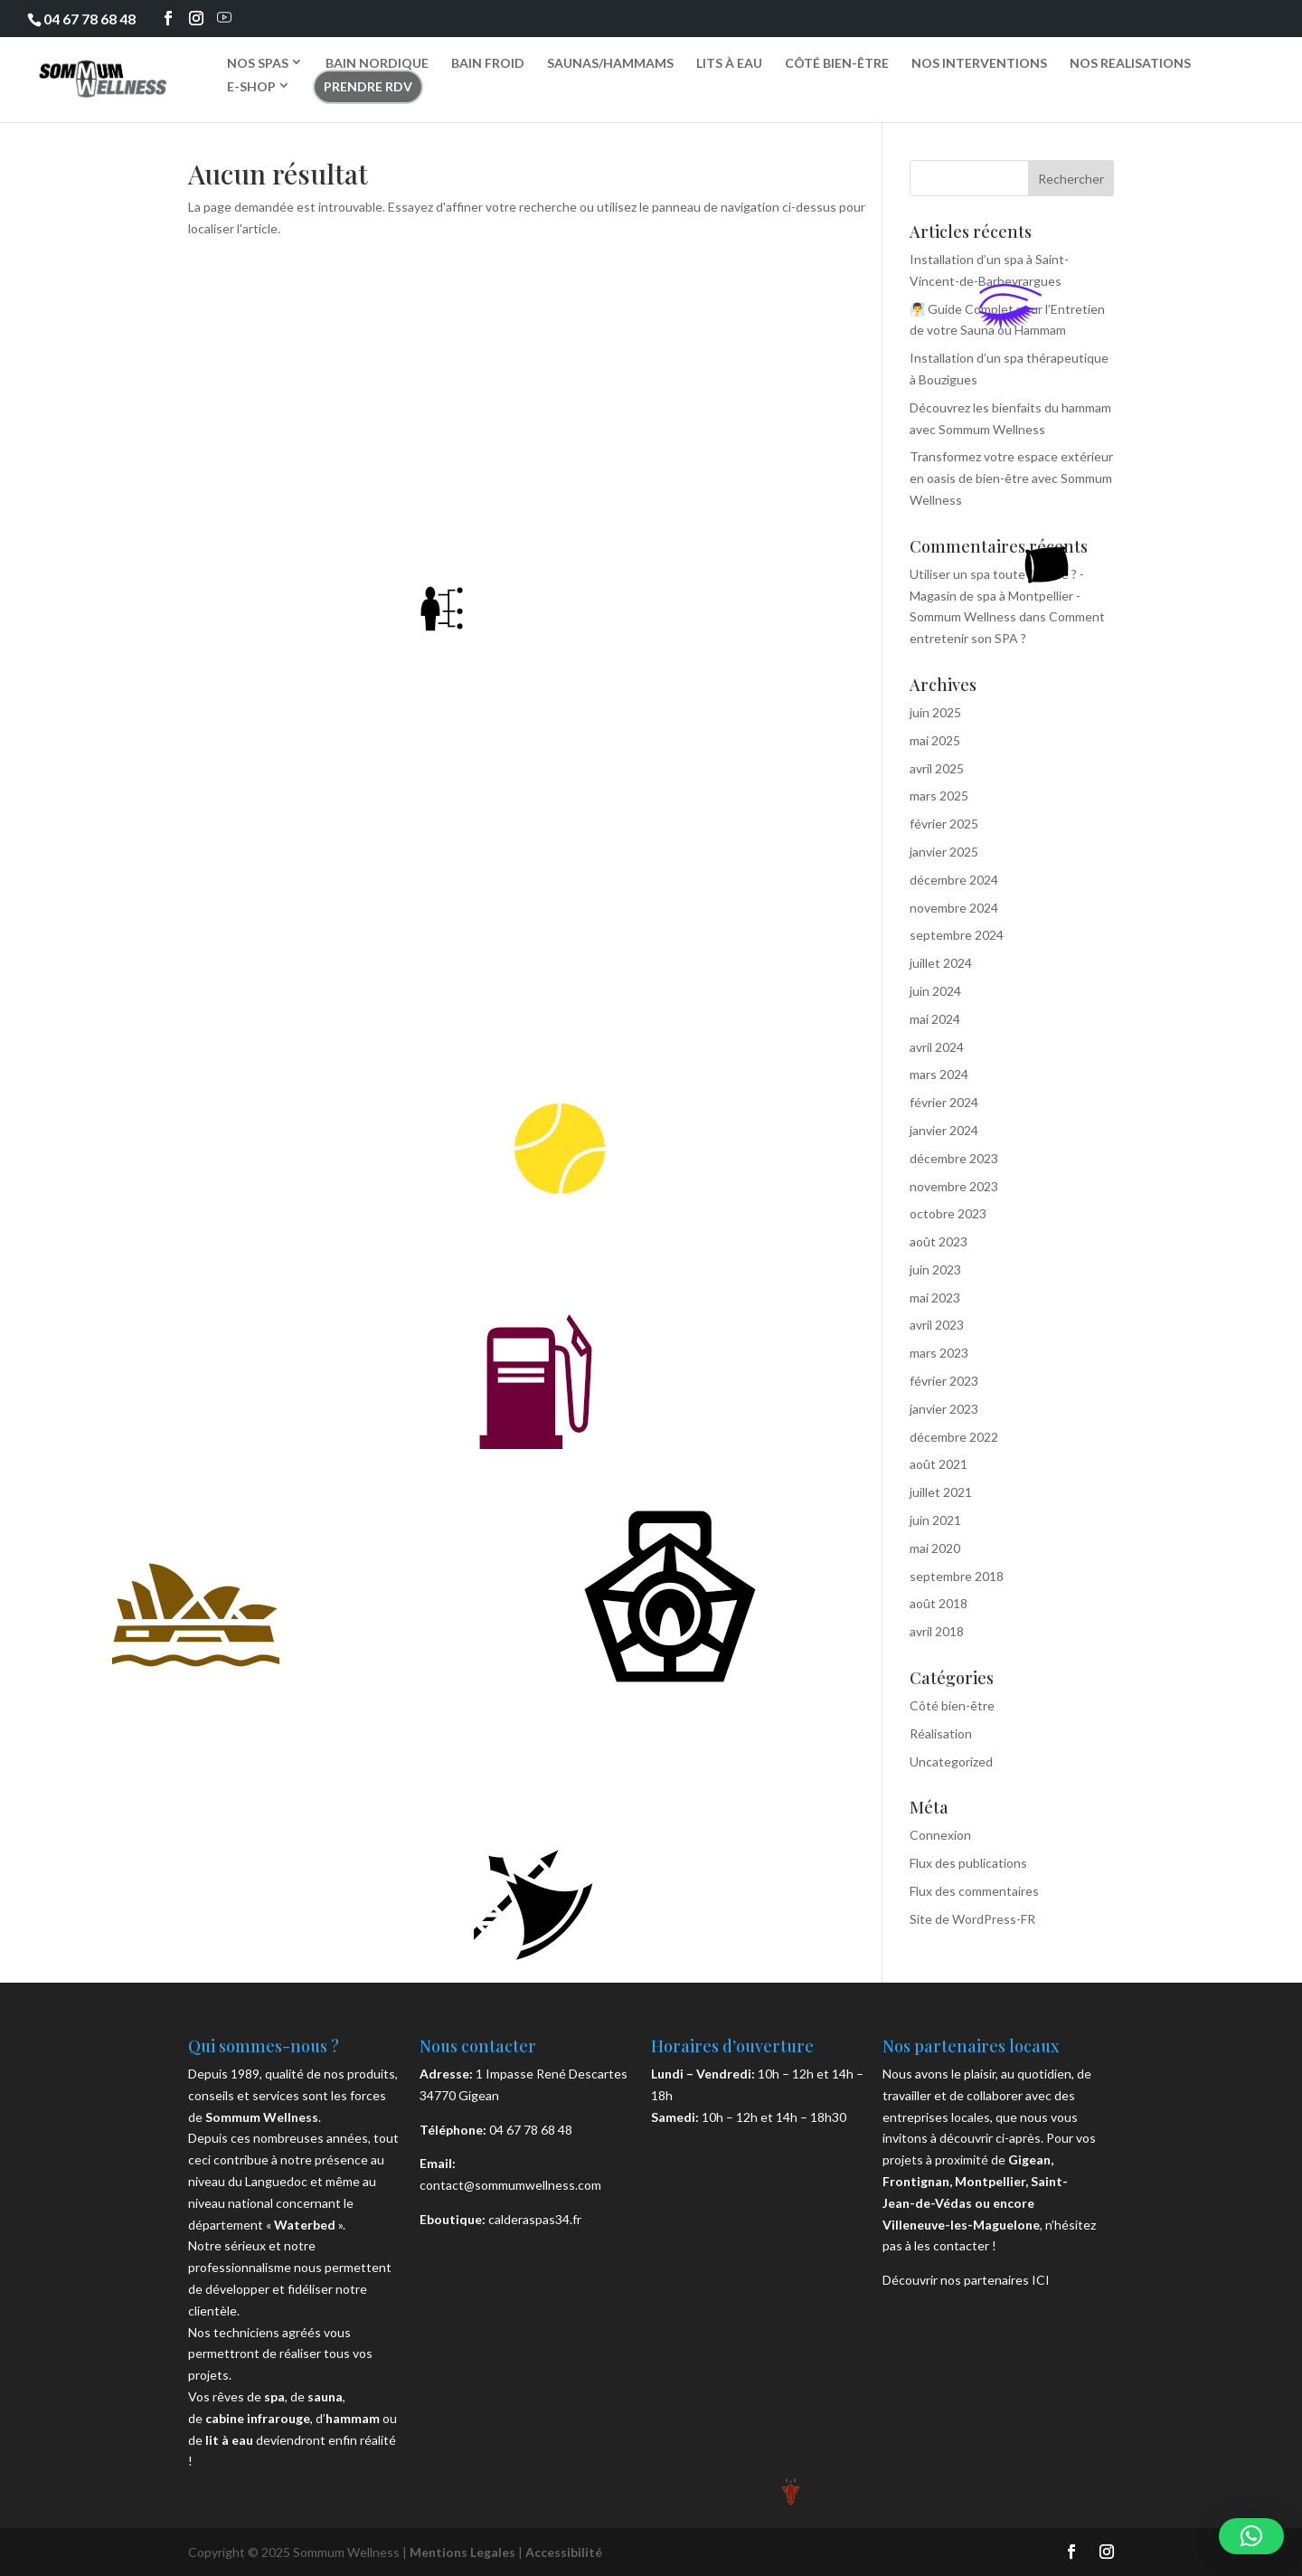 The image size is (1302, 2576). What do you see at coordinates (670, 1596) in the screenshot?
I see `a lantern or light source item in a game inventory` at bounding box center [670, 1596].